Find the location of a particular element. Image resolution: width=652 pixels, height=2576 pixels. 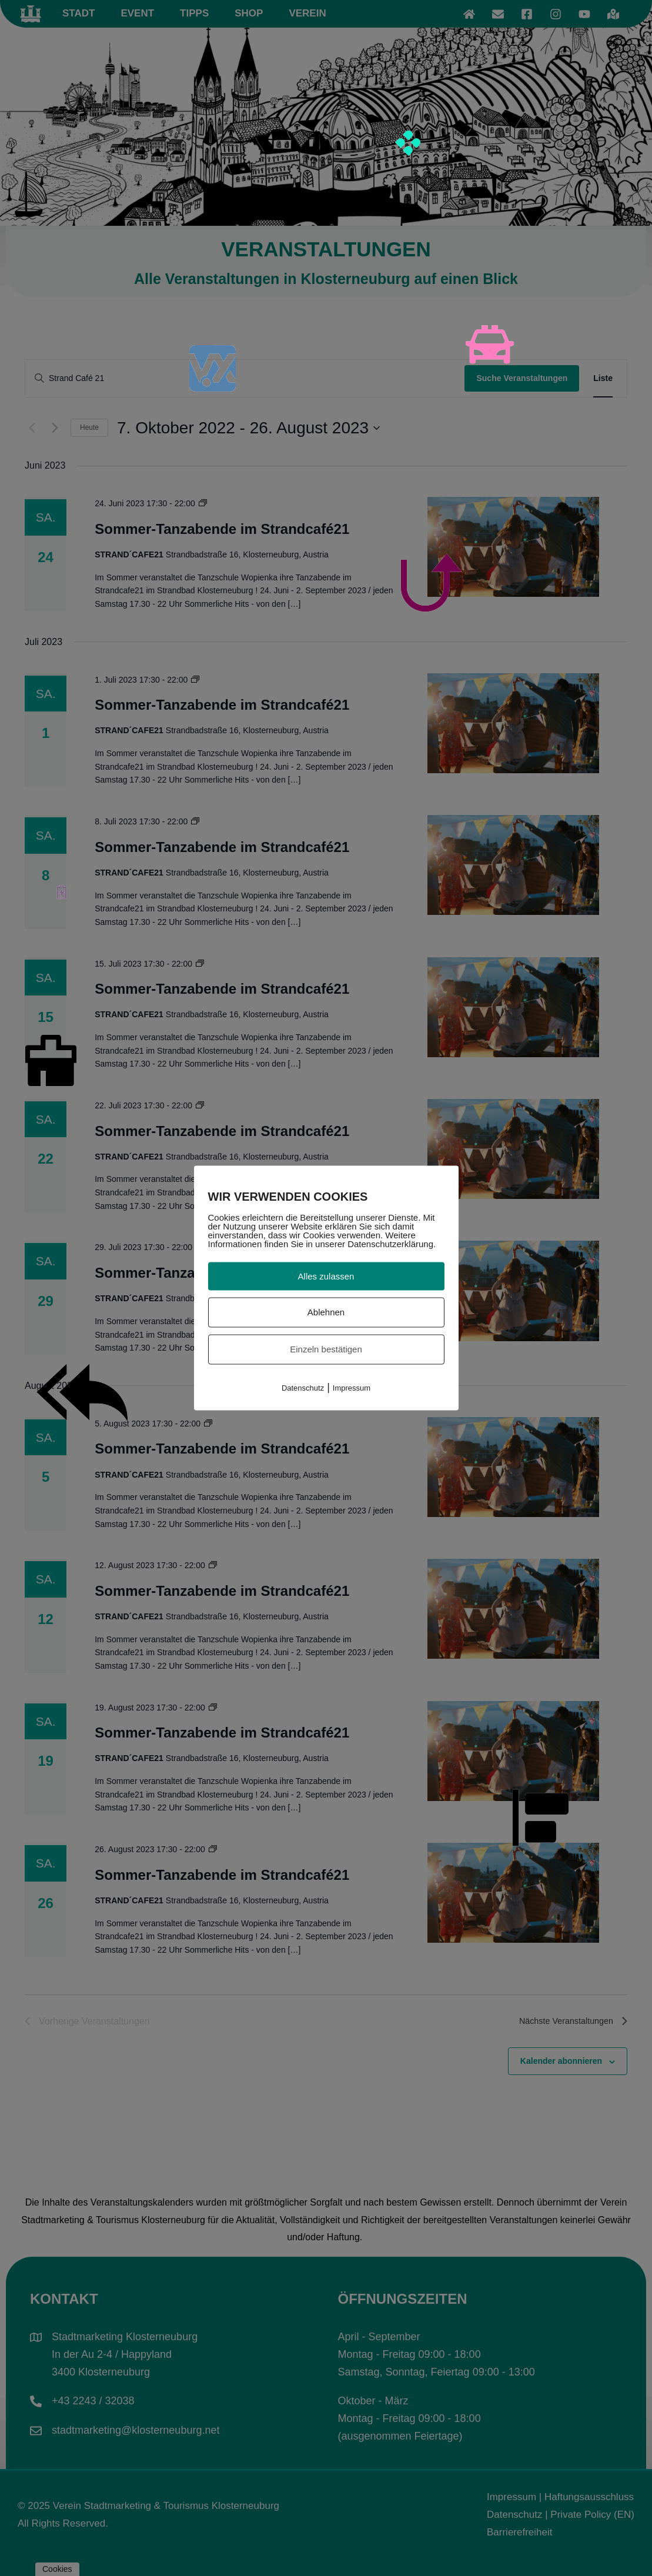

eclipse vert.x framework logo is located at coordinates (212, 368).